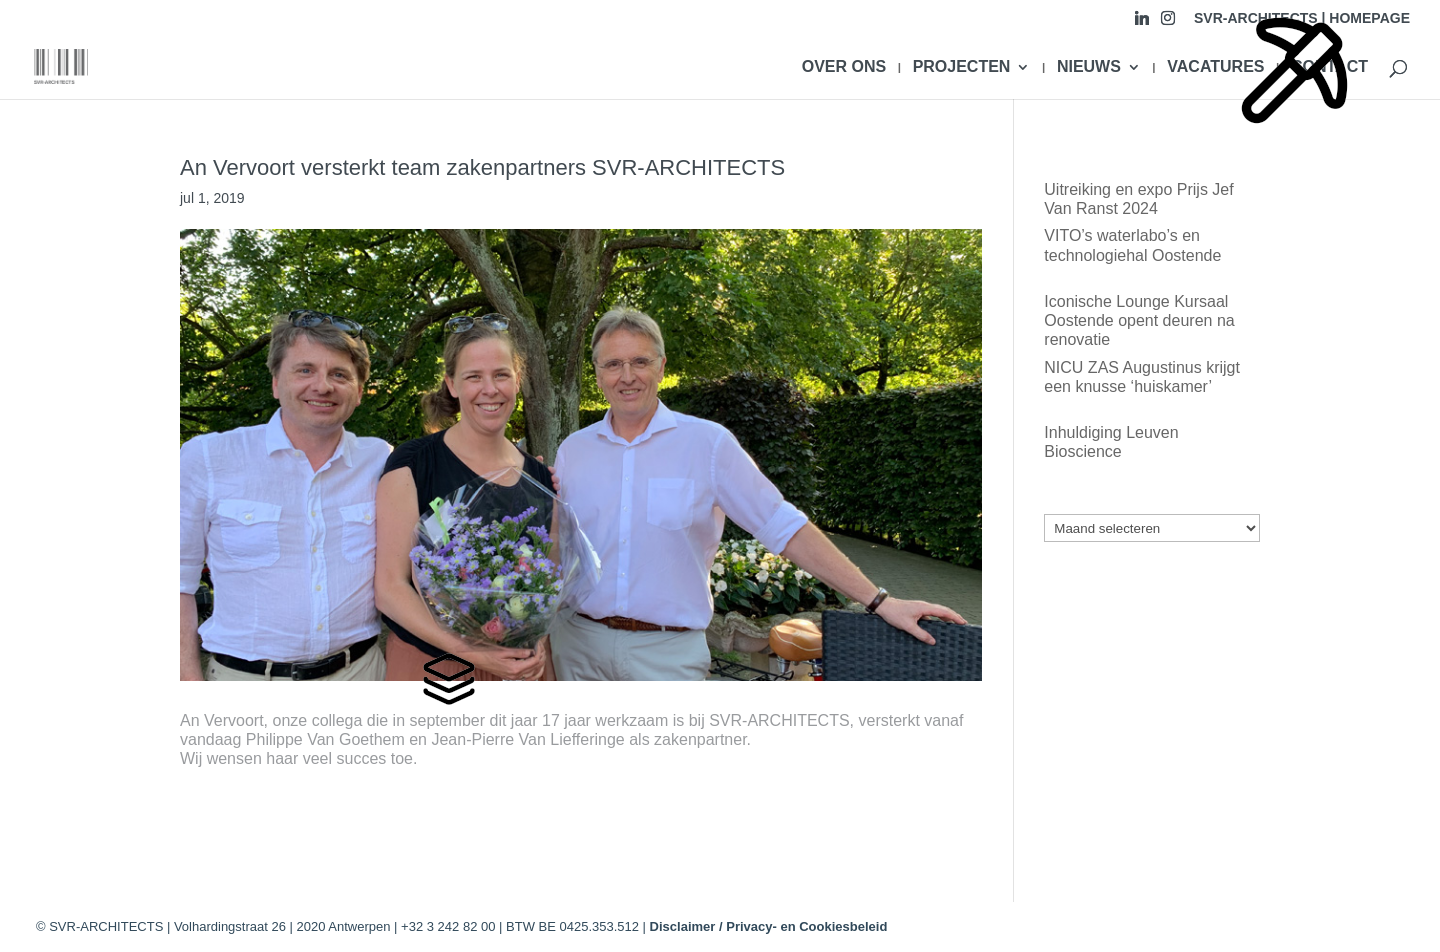 The image size is (1440, 952). Describe the element at coordinates (1294, 70) in the screenshot. I see `mining or resource gathering tool` at that location.